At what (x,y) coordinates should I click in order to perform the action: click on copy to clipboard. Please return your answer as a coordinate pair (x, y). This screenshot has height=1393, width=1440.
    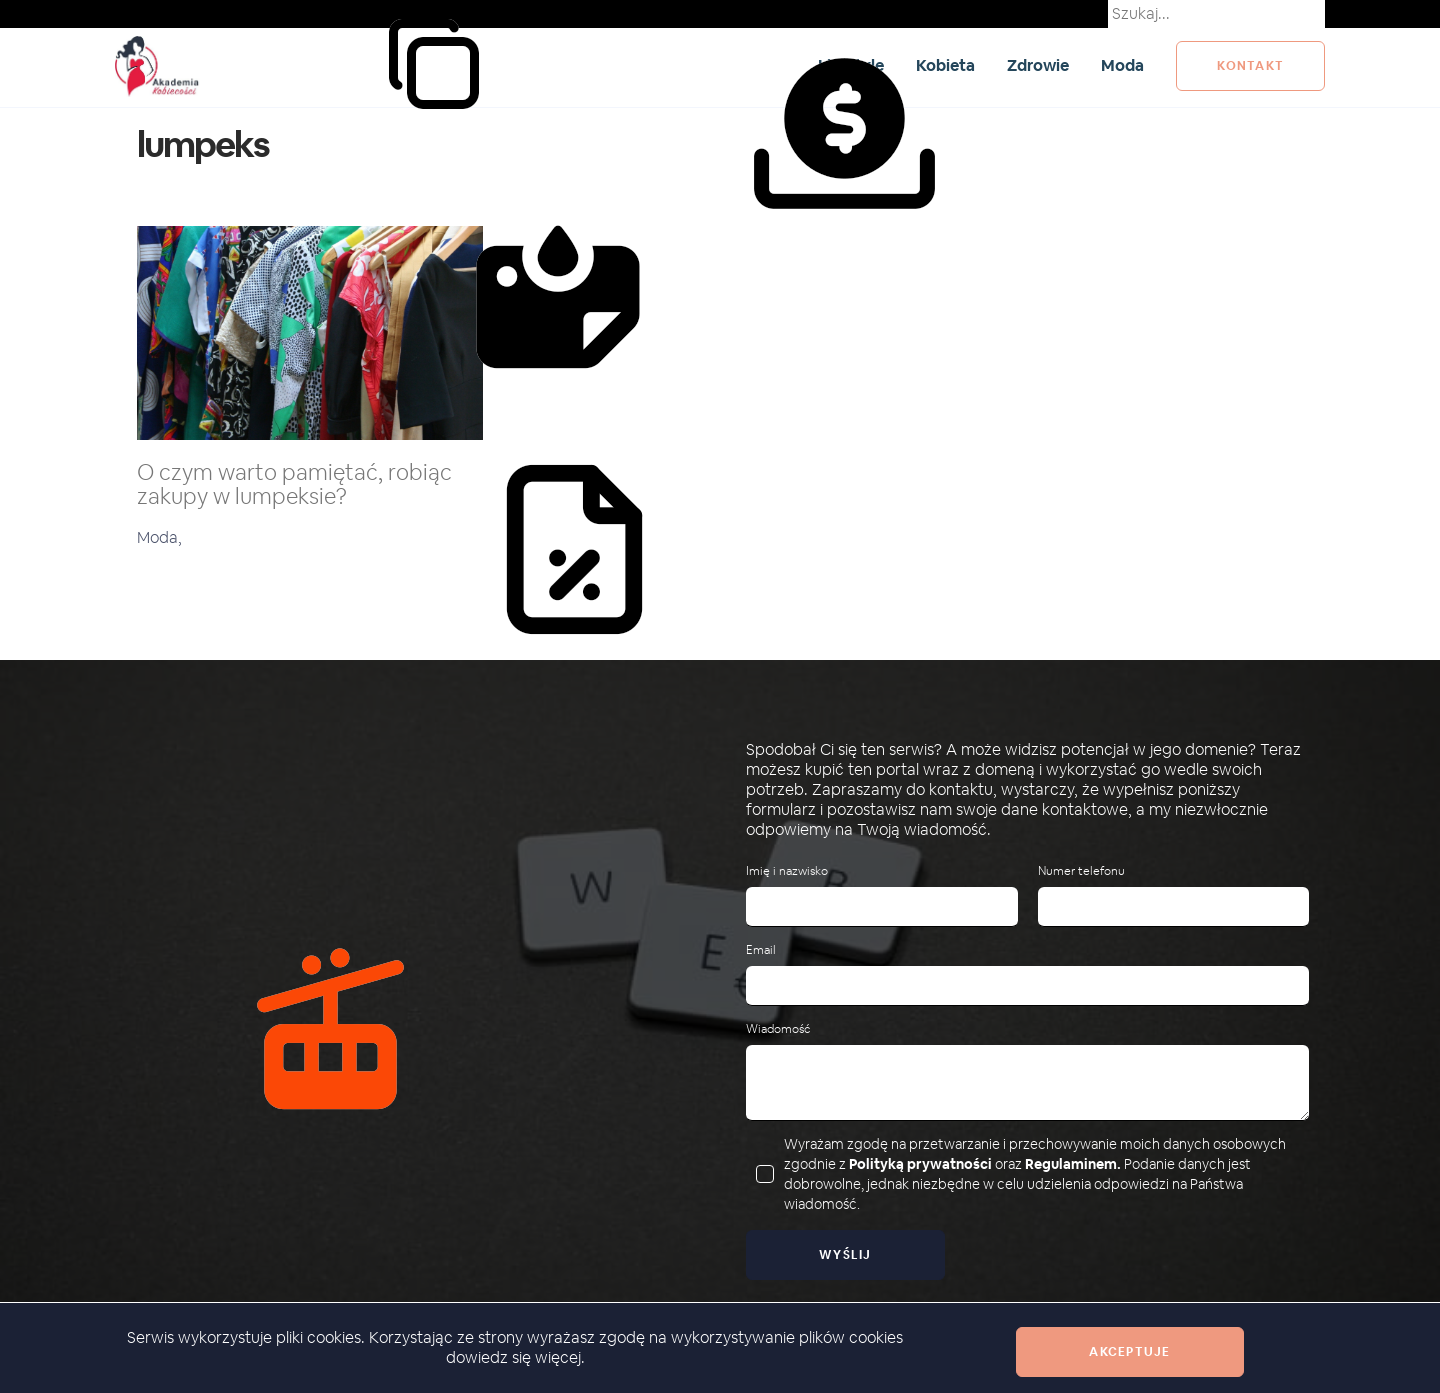
    Looking at the image, I should click on (434, 64).